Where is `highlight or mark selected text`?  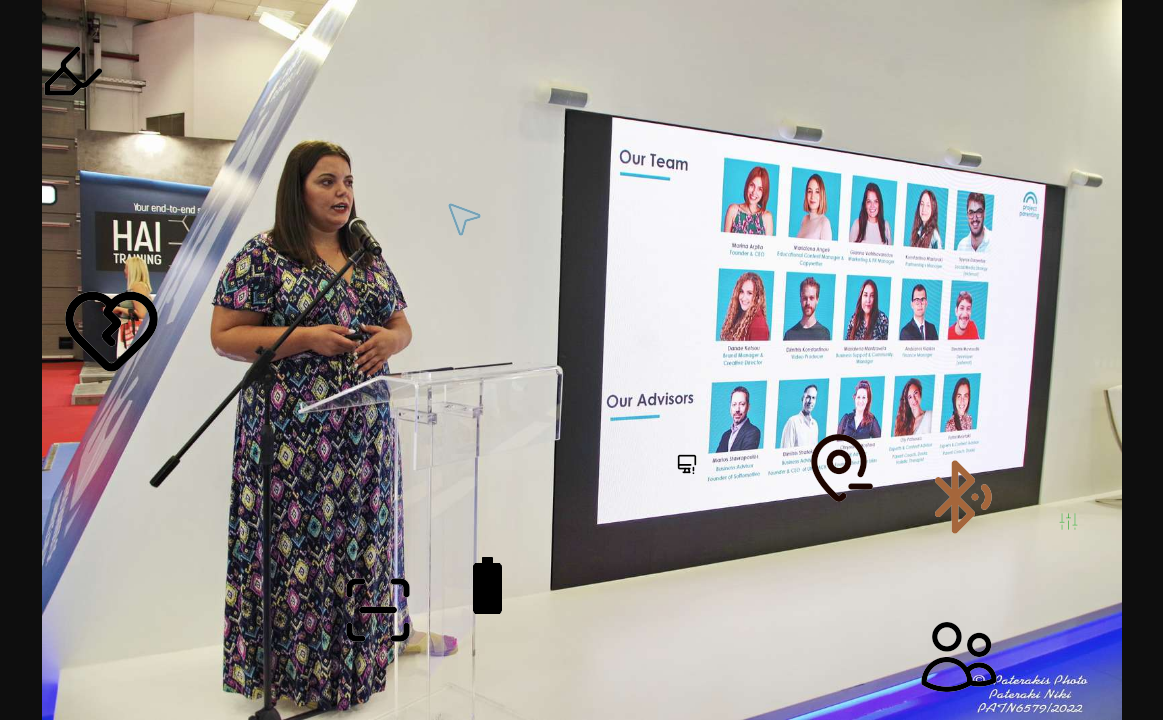
highlight or mark selected text is located at coordinates (72, 71).